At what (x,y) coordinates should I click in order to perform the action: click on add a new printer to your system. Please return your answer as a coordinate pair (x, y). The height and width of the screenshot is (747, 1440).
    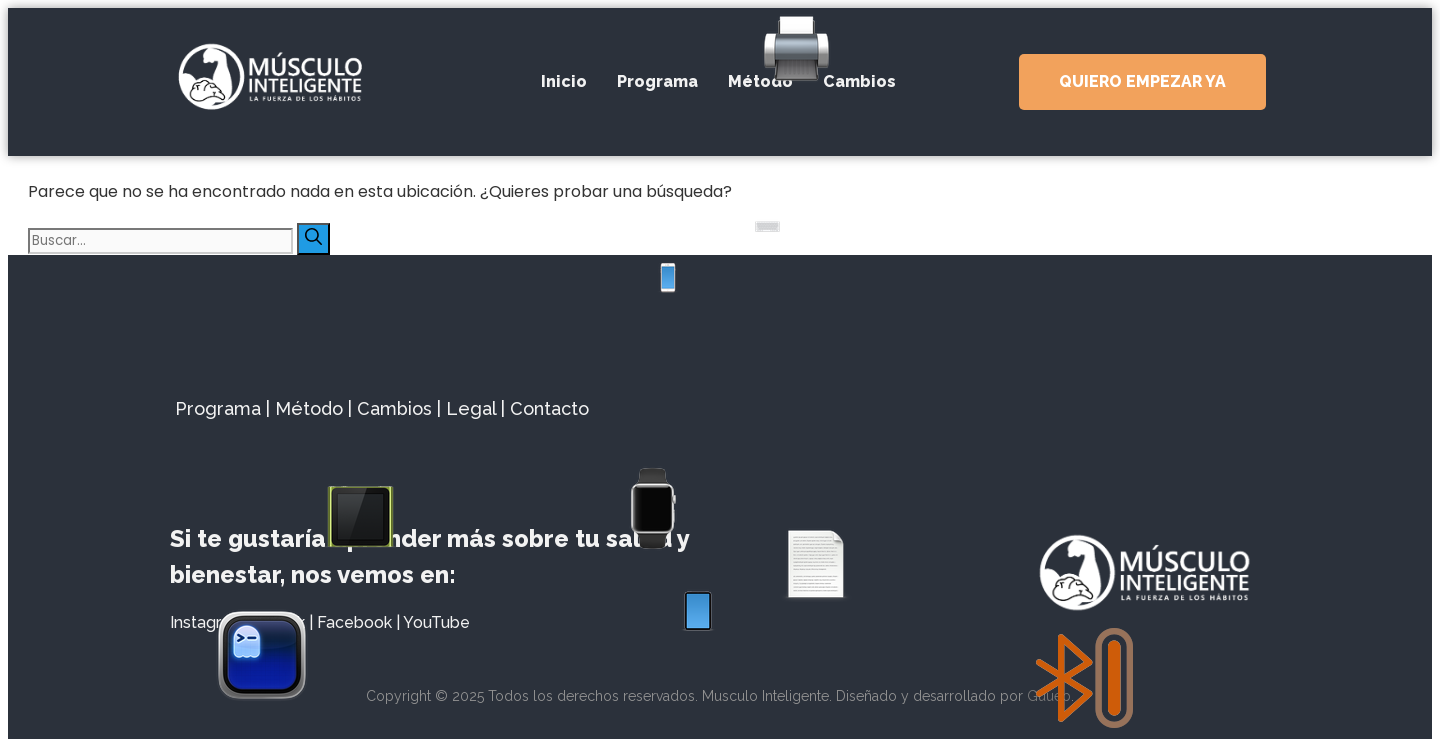
    Looking at the image, I should click on (796, 48).